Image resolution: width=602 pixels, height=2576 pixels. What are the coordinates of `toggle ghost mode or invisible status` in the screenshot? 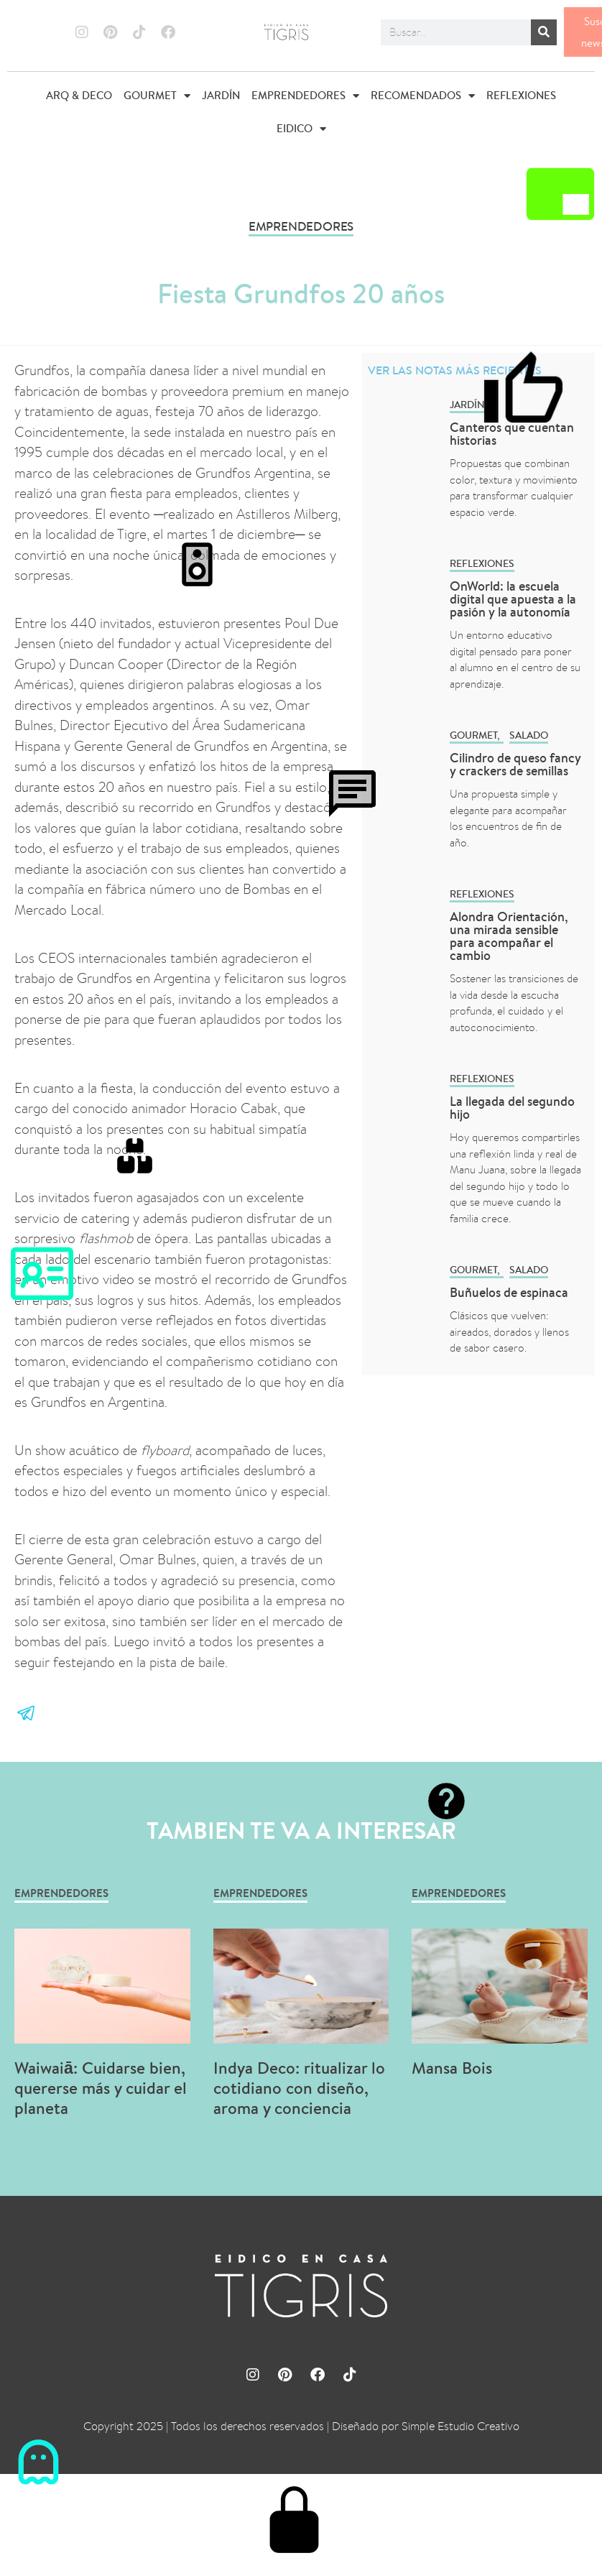 It's located at (38, 2462).